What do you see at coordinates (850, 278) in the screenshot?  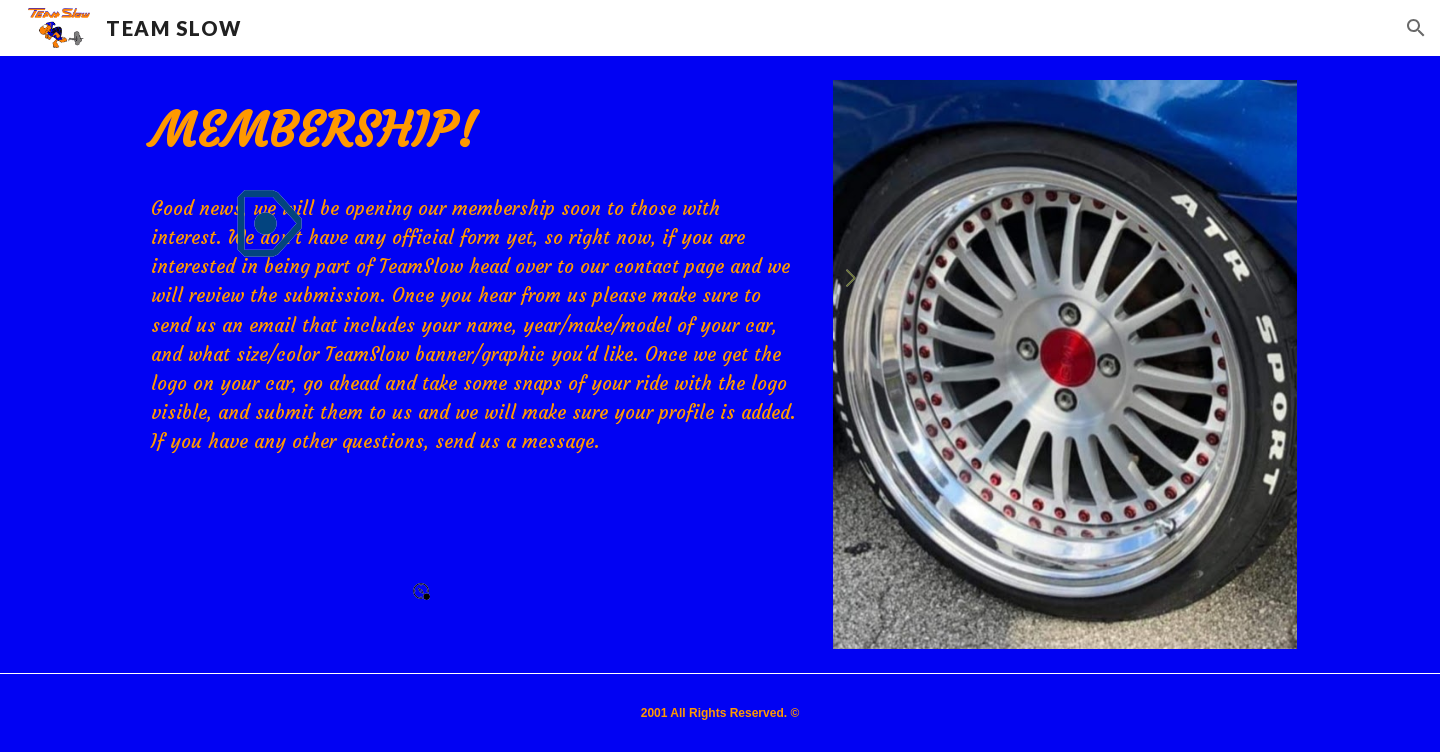 I see `navigate to the next item or page` at bounding box center [850, 278].